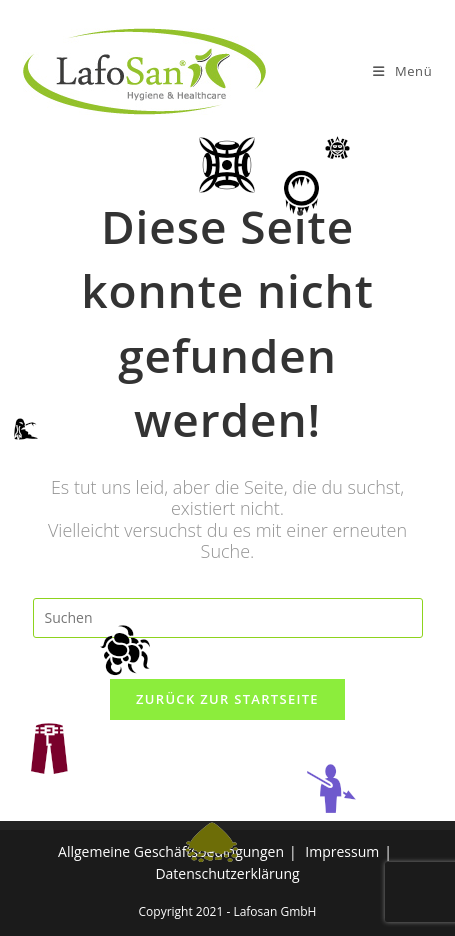 The width and height of the screenshot is (455, 936). Describe the element at coordinates (331, 788) in the screenshot. I see `indicates a piercing or stabbing attack in a game` at that location.